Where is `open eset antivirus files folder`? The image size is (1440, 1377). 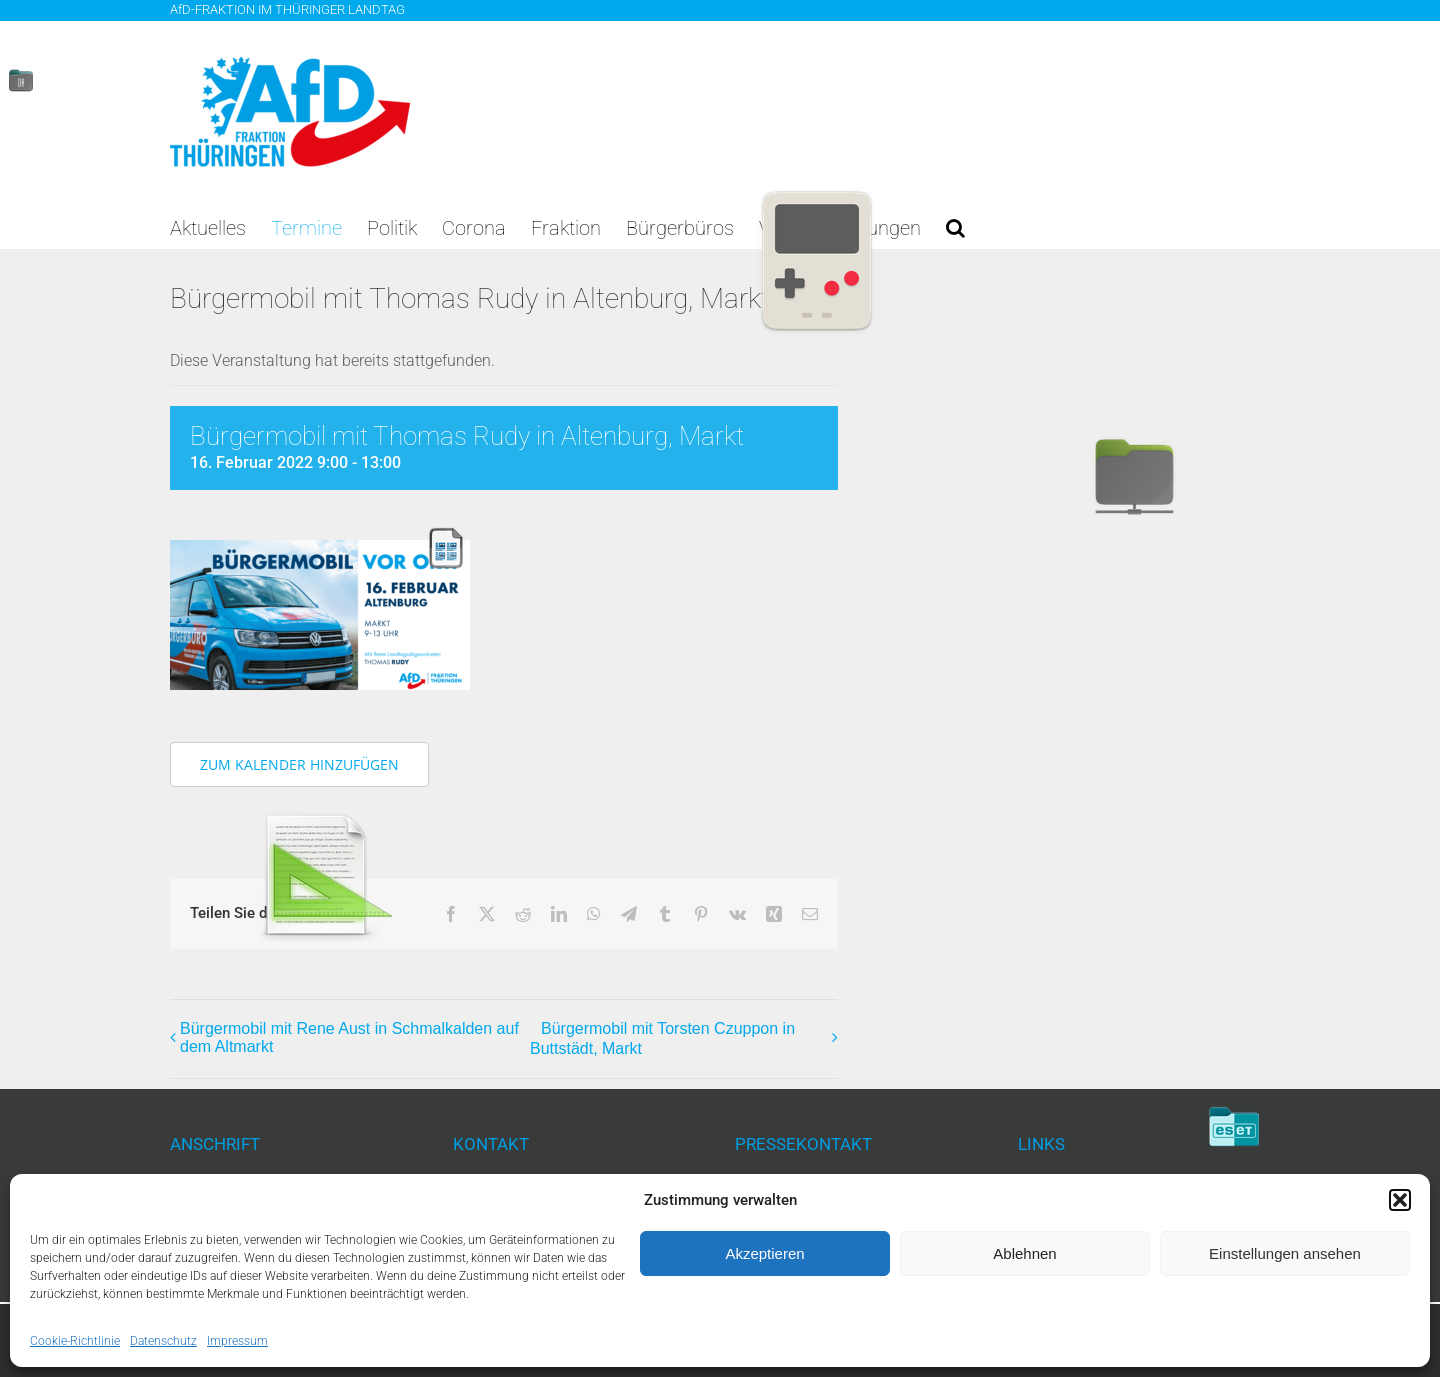 open eset antivirus files folder is located at coordinates (1234, 1128).